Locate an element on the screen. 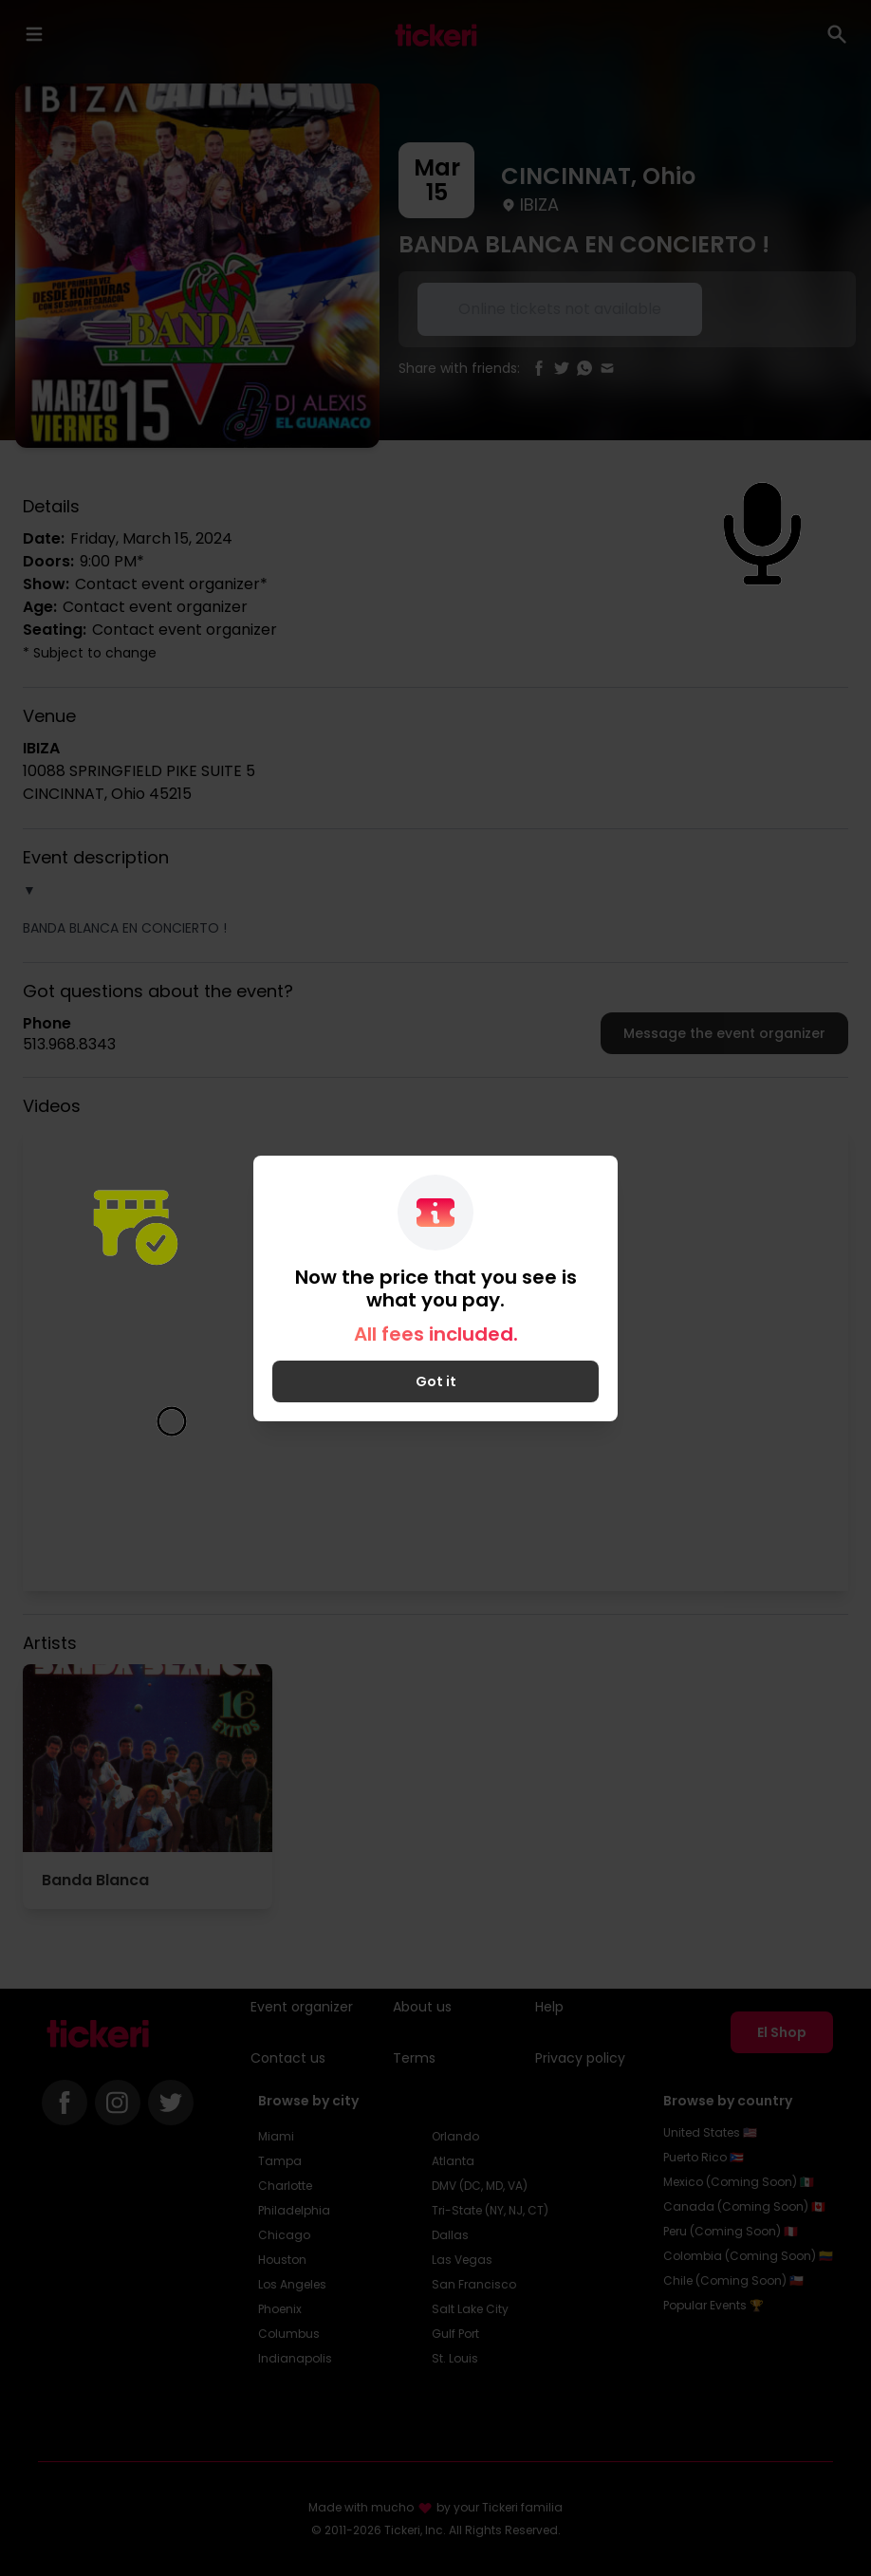 The image size is (871, 2576). bridge inspection verified or approved is located at coordinates (136, 1223).